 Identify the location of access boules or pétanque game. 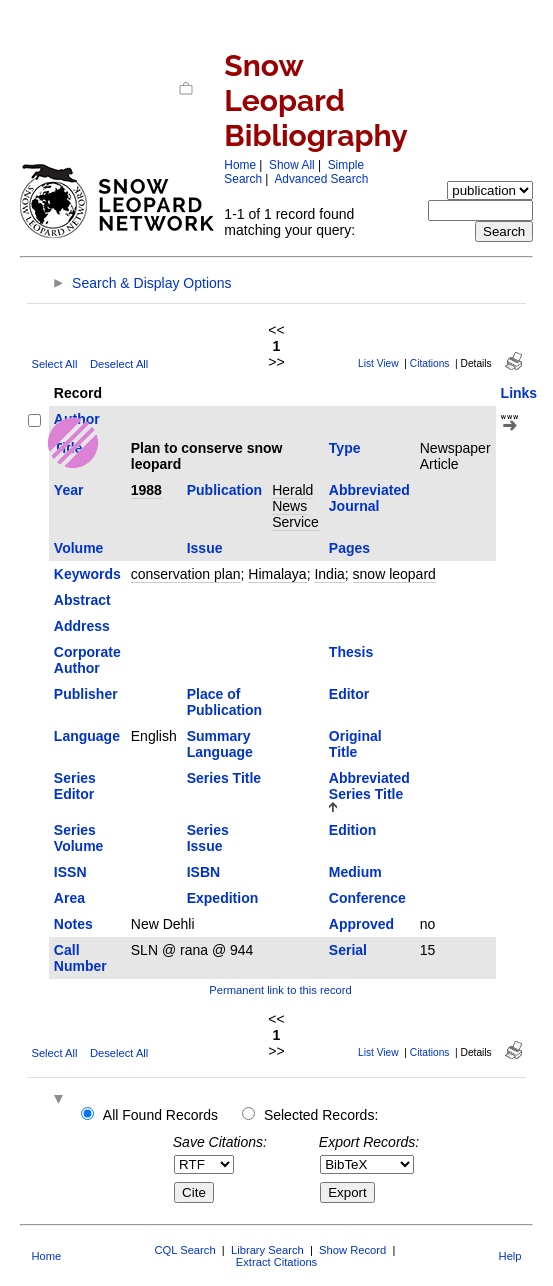
(73, 443).